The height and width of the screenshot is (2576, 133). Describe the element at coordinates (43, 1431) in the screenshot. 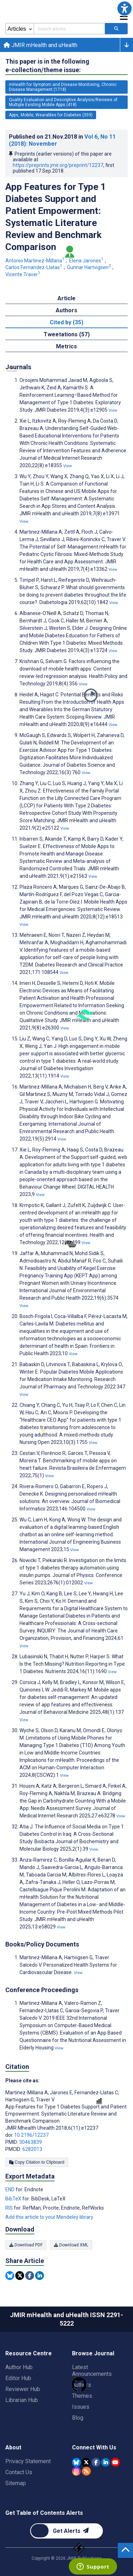

I see `collapse panel to the right` at that location.